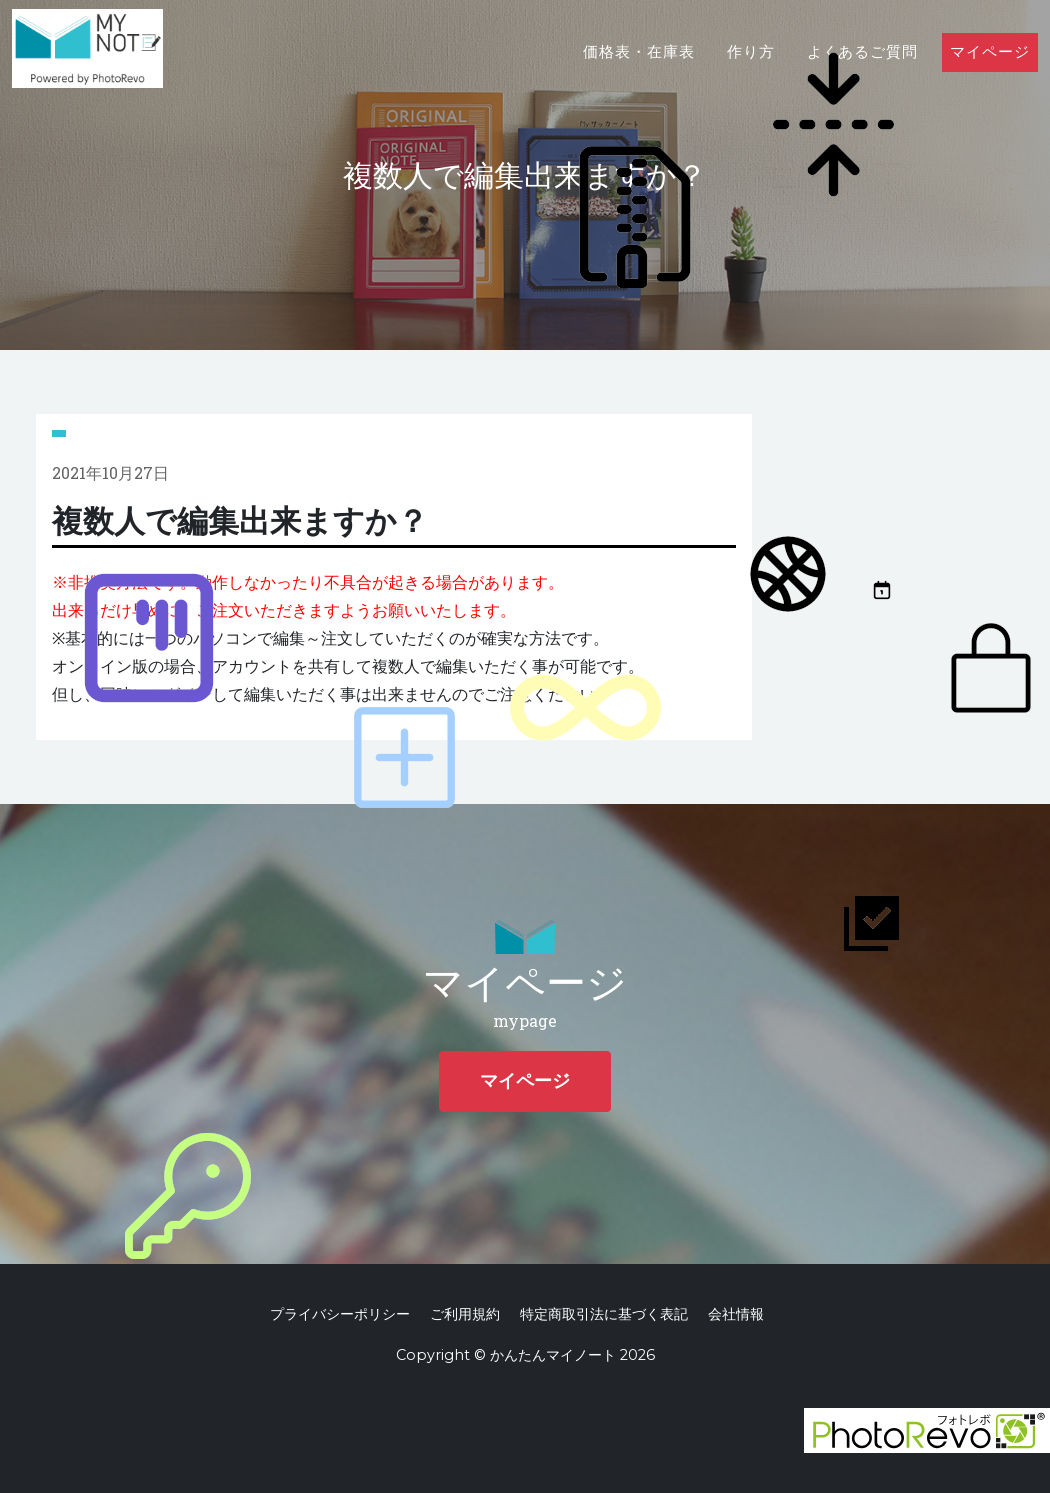 This screenshot has height=1493, width=1050. What do you see at coordinates (404, 757) in the screenshot?
I see `add new file or content to a diff` at bounding box center [404, 757].